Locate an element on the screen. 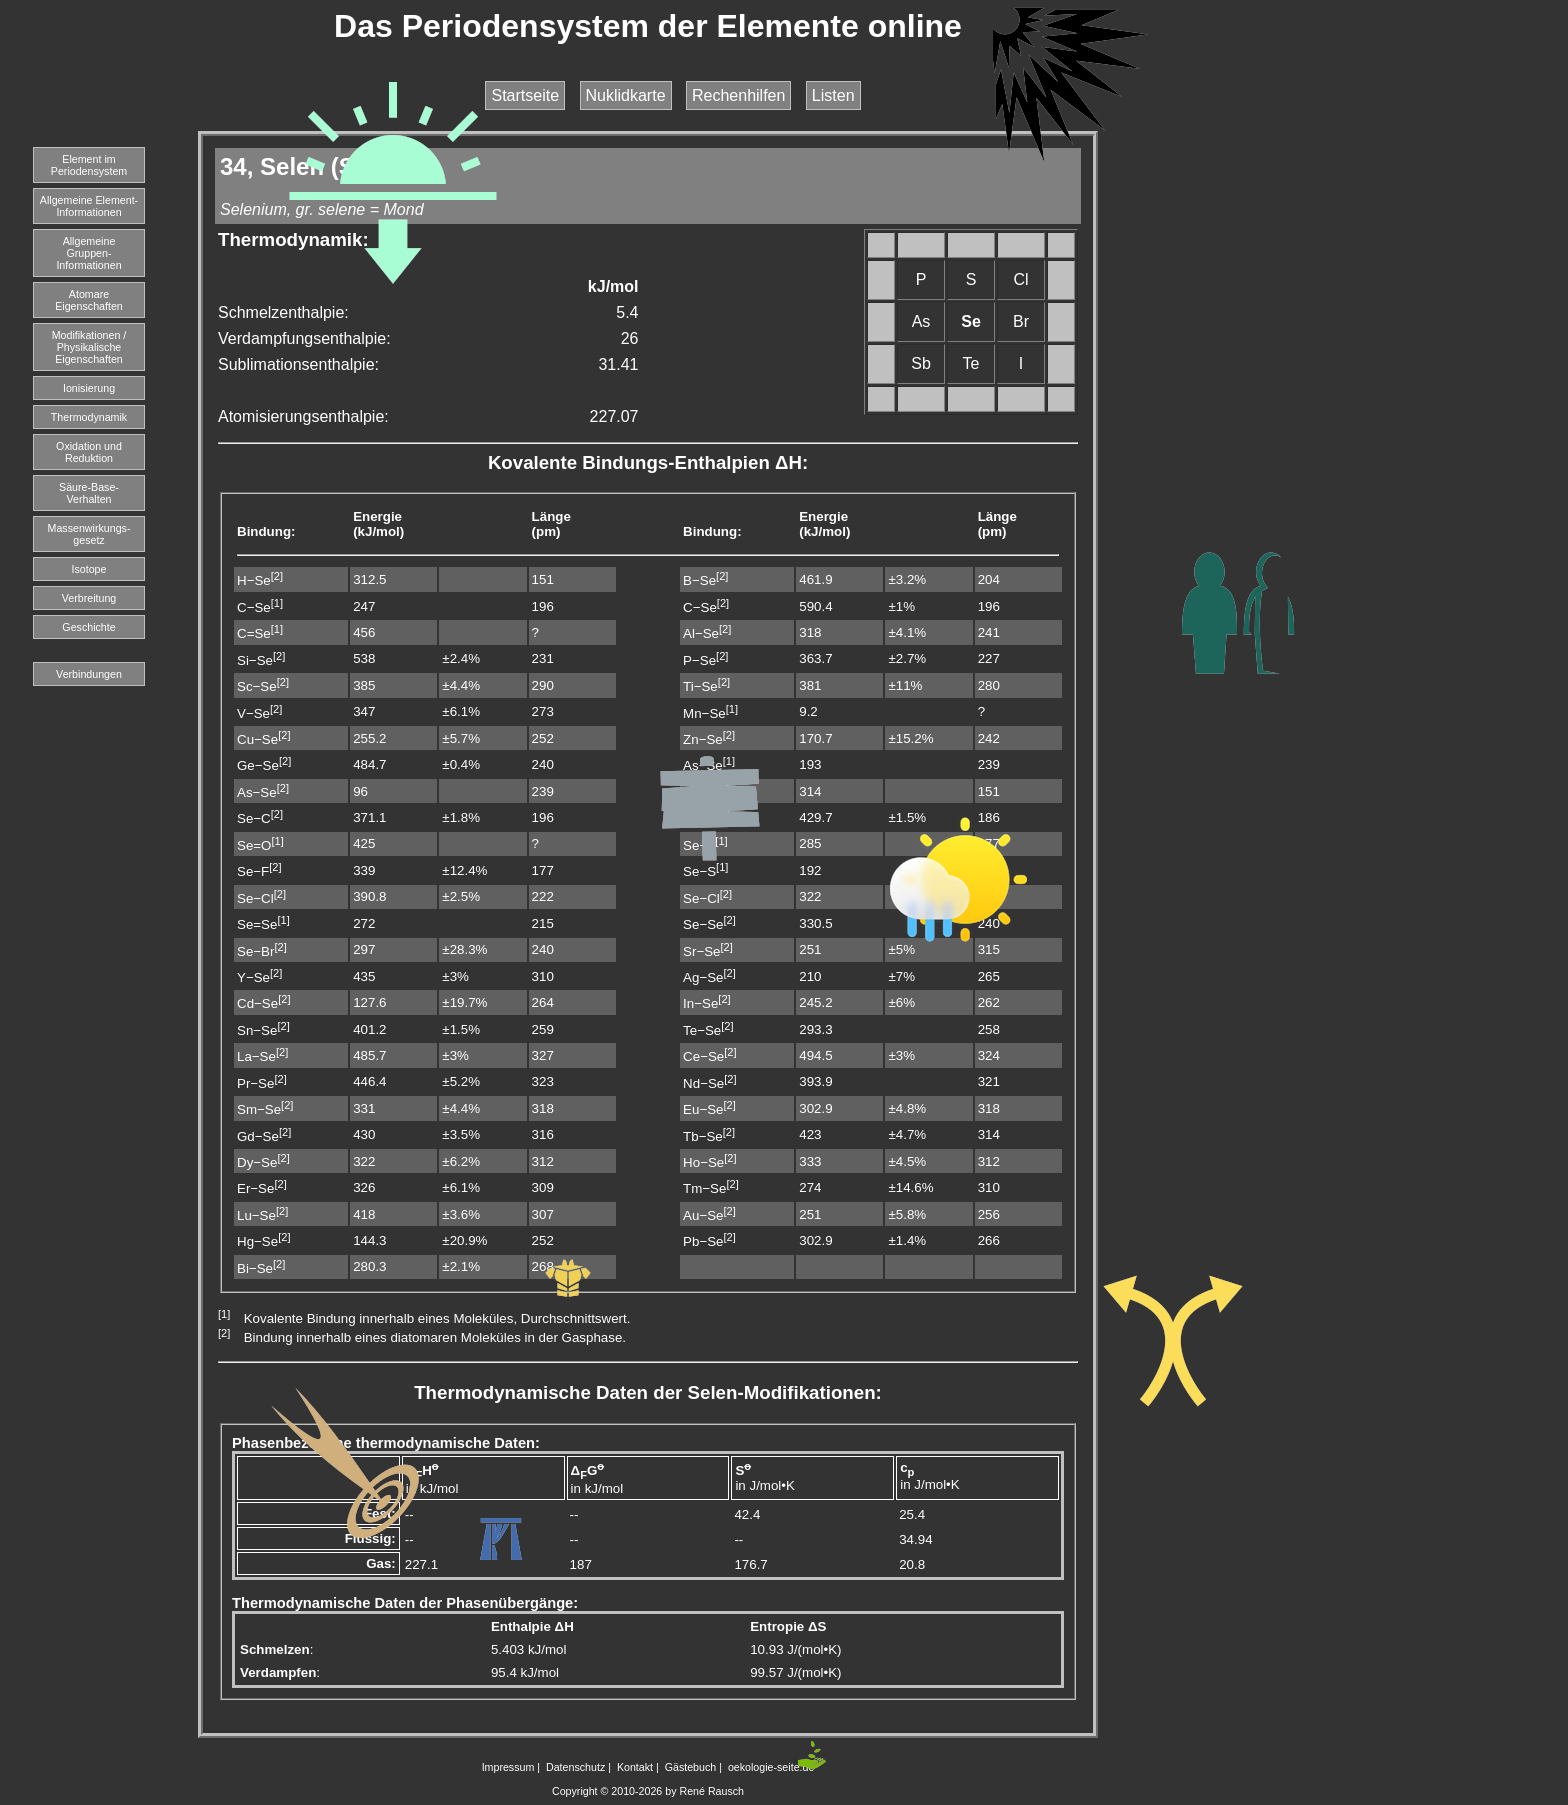  toggle brightness or light mode is located at coordinates (1072, 86).